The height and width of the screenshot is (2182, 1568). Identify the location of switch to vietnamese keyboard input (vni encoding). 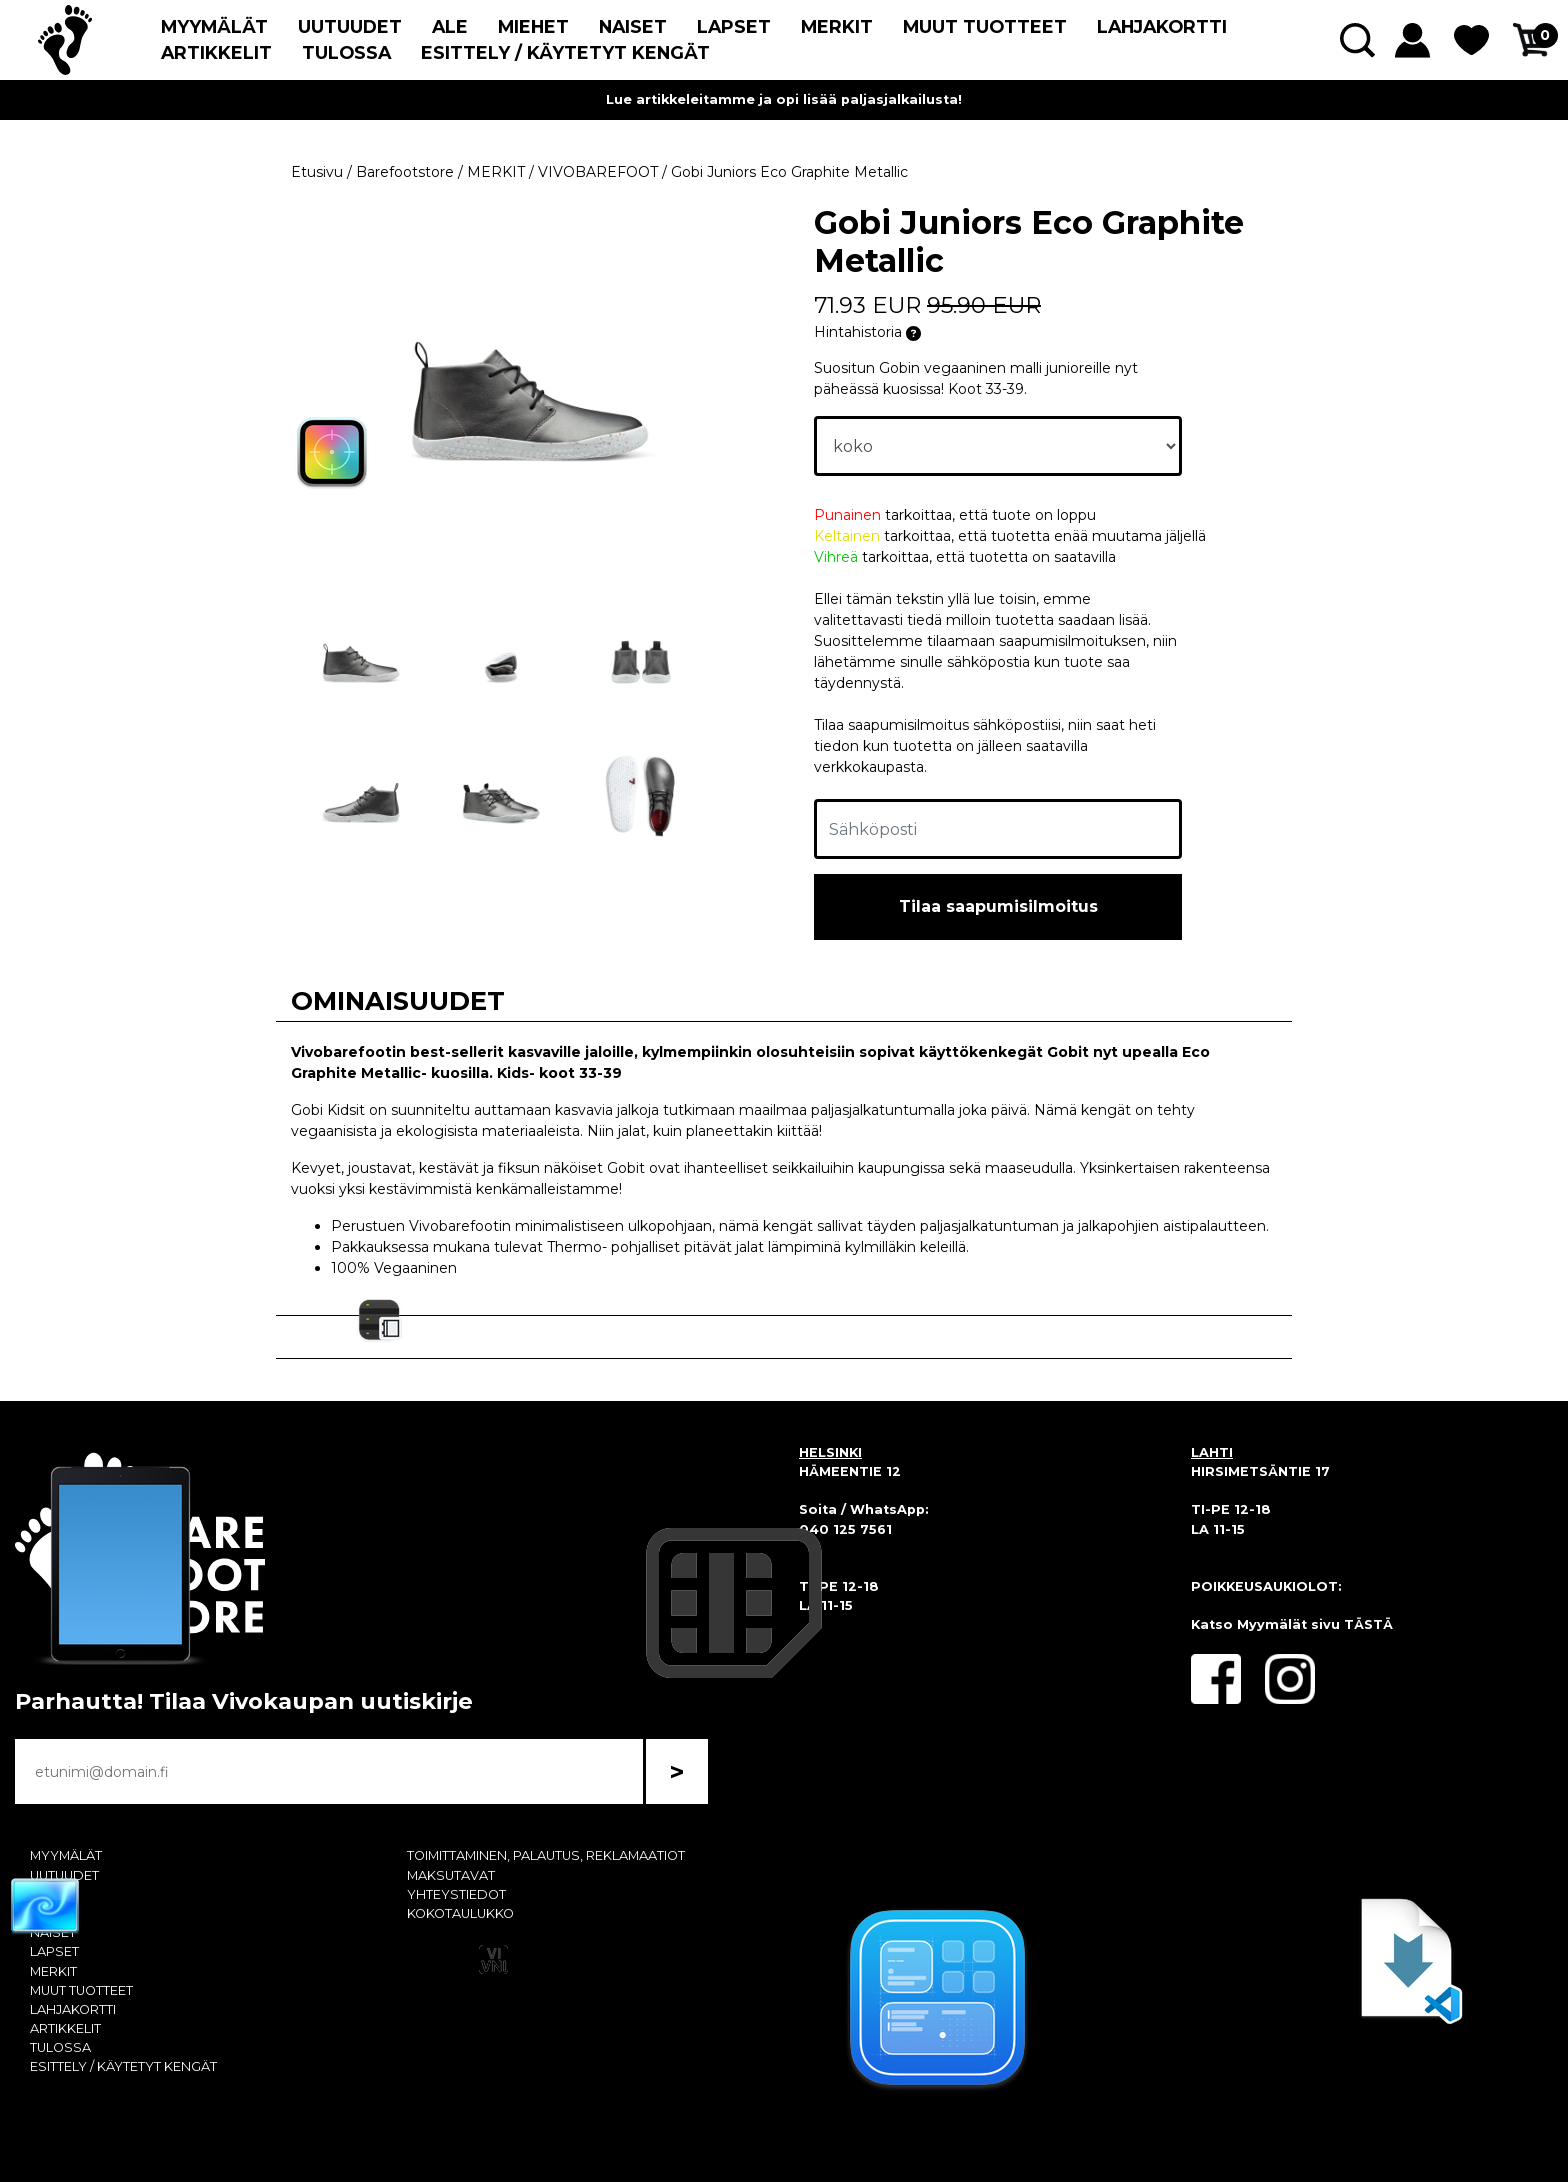
(493, 1959).